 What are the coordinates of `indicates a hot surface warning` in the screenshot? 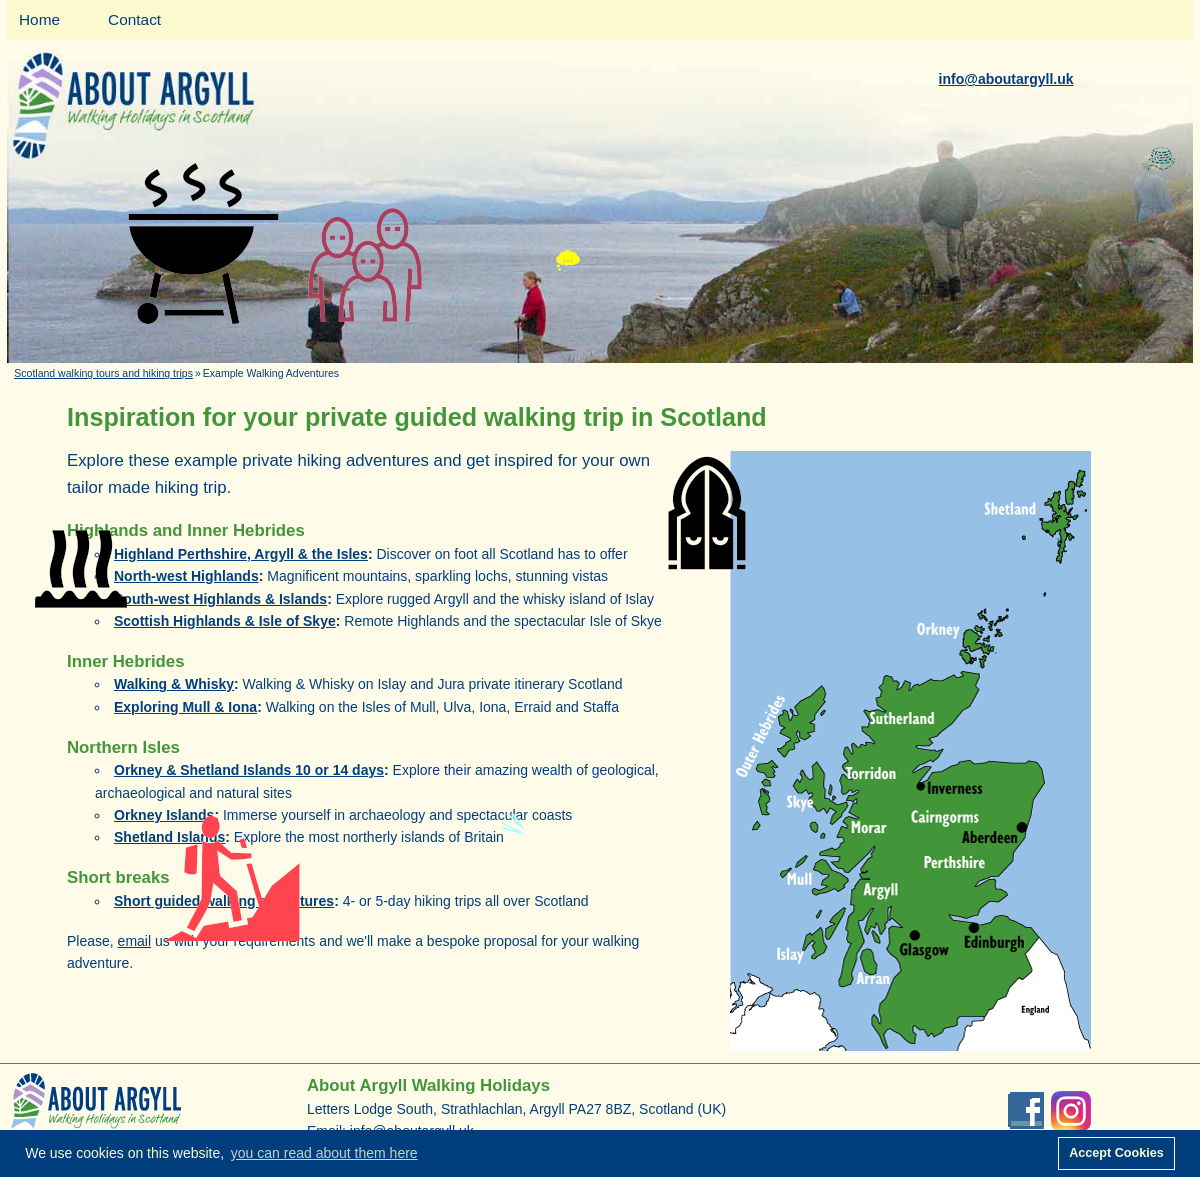 It's located at (81, 569).